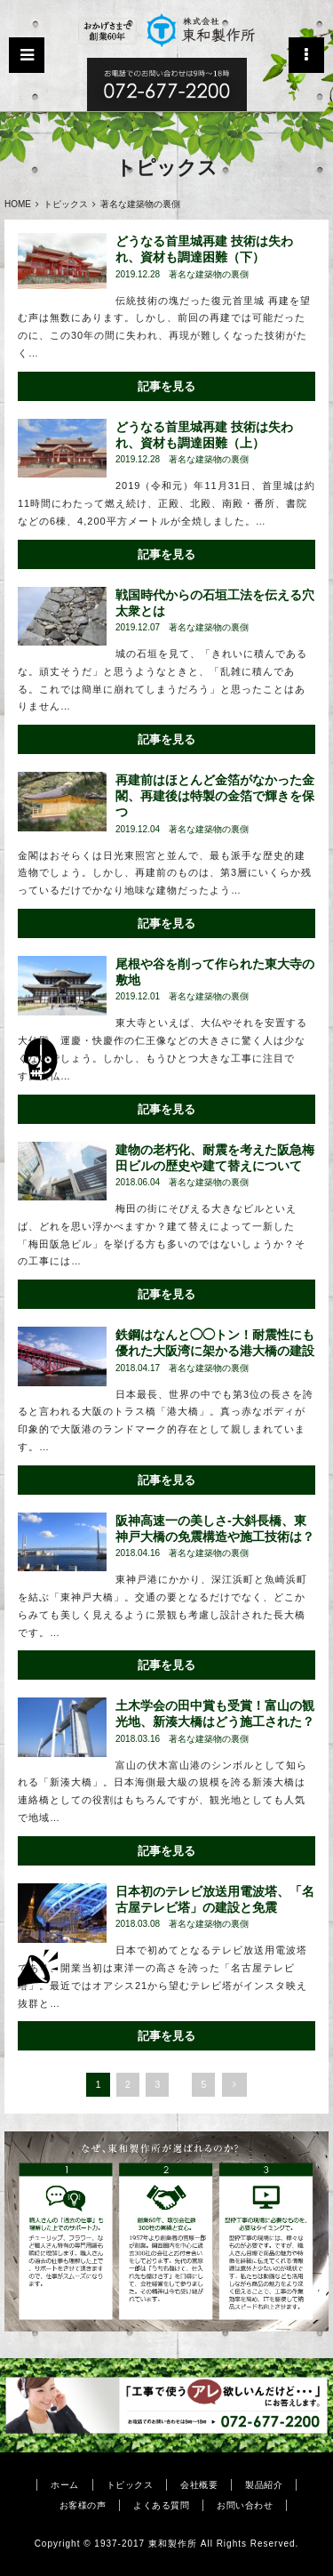 The image size is (333, 2576). Describe the element at coordinates (37, 1970) in the screenshot. I see `make an announcement or broadcast` at that location.